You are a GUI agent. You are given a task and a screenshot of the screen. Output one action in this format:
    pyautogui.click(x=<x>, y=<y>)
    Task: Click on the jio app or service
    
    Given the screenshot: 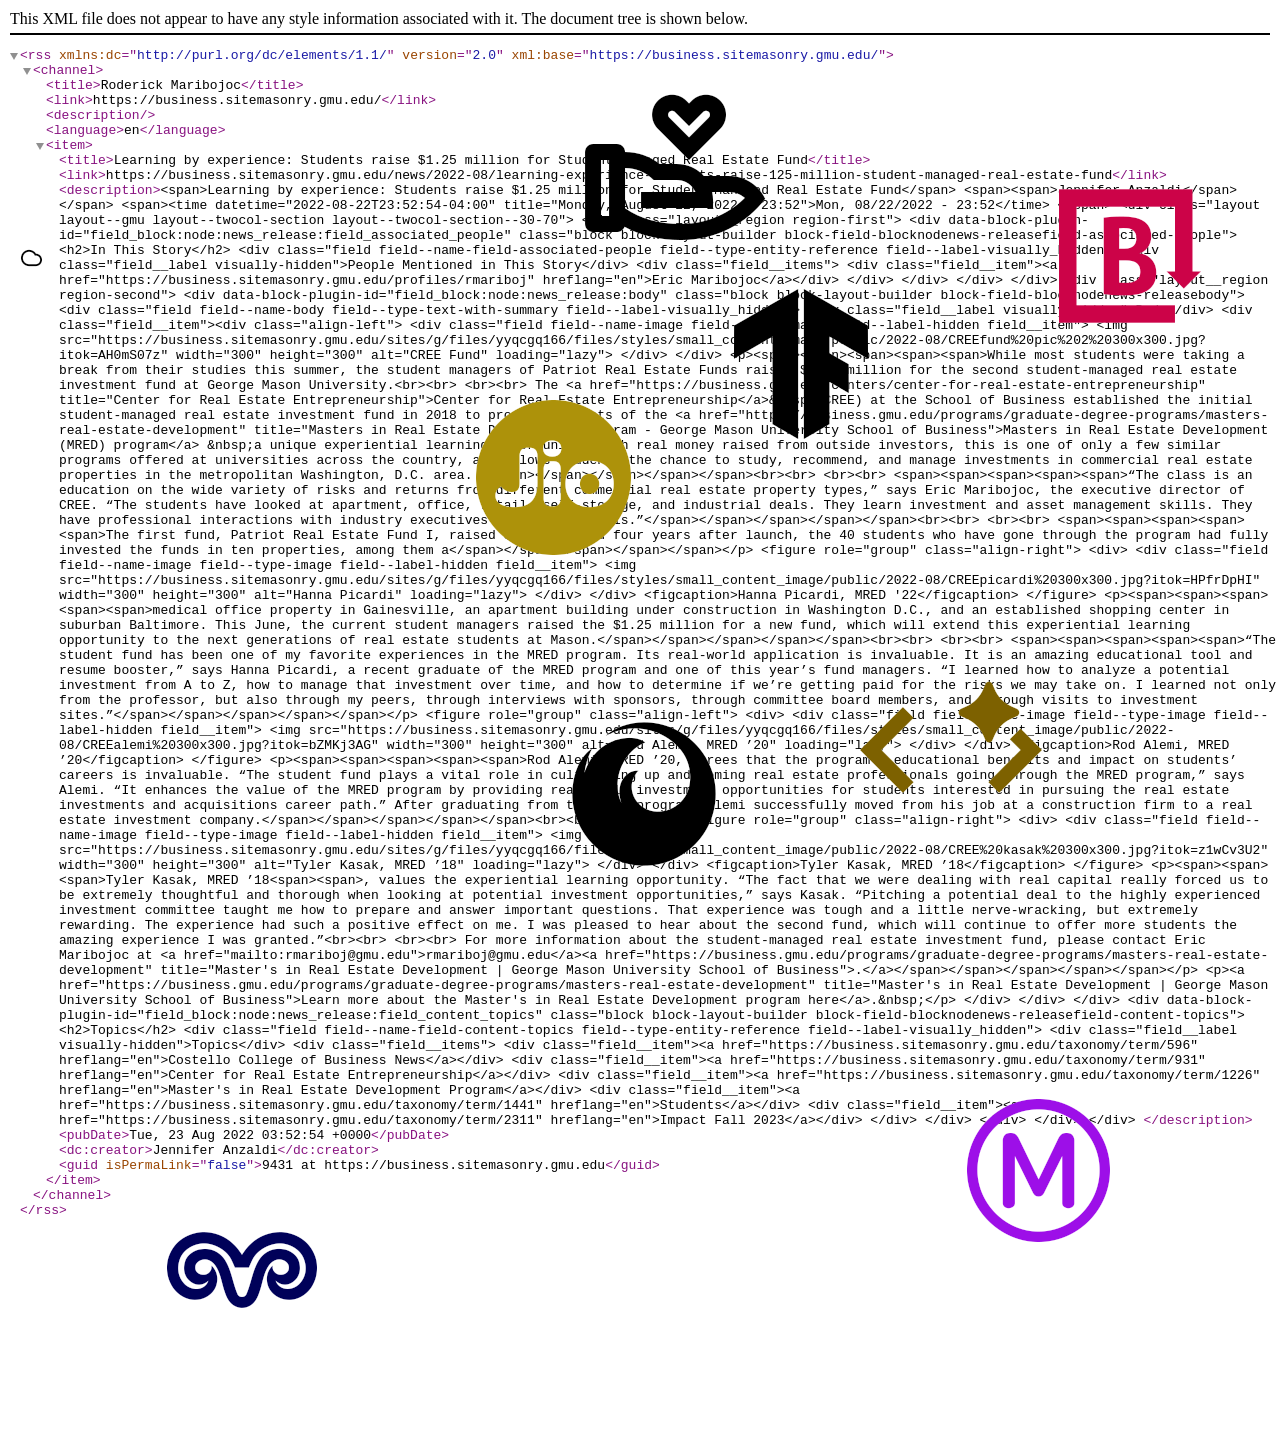 What is the action you would take?
    pyautogui.click(x=553, y=477)
    